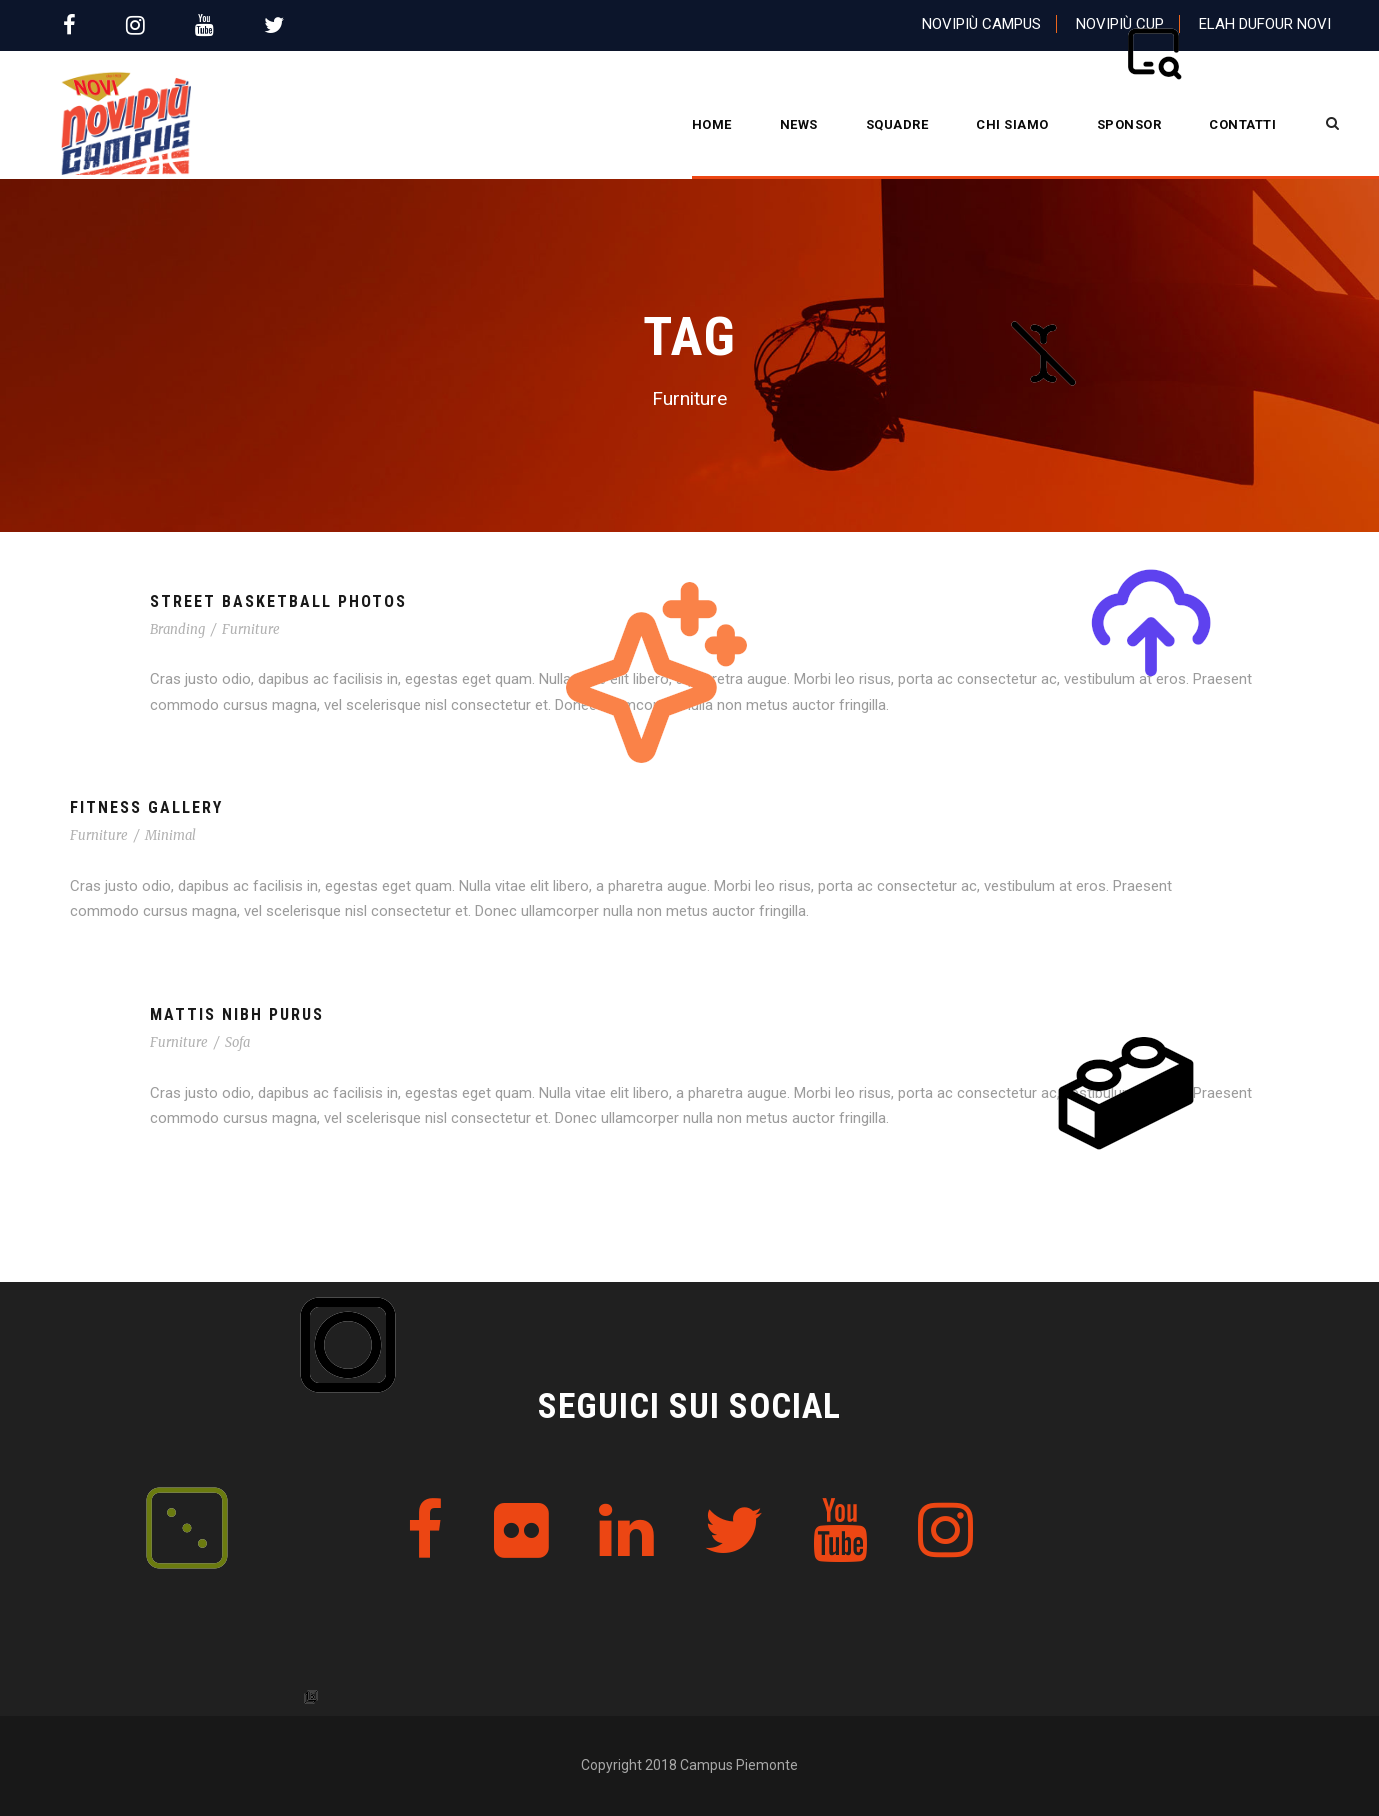 The height and width of the screenshot is (1816, 1379). I want to click on tumble dry laundry care instruction, so click(348, 1345).